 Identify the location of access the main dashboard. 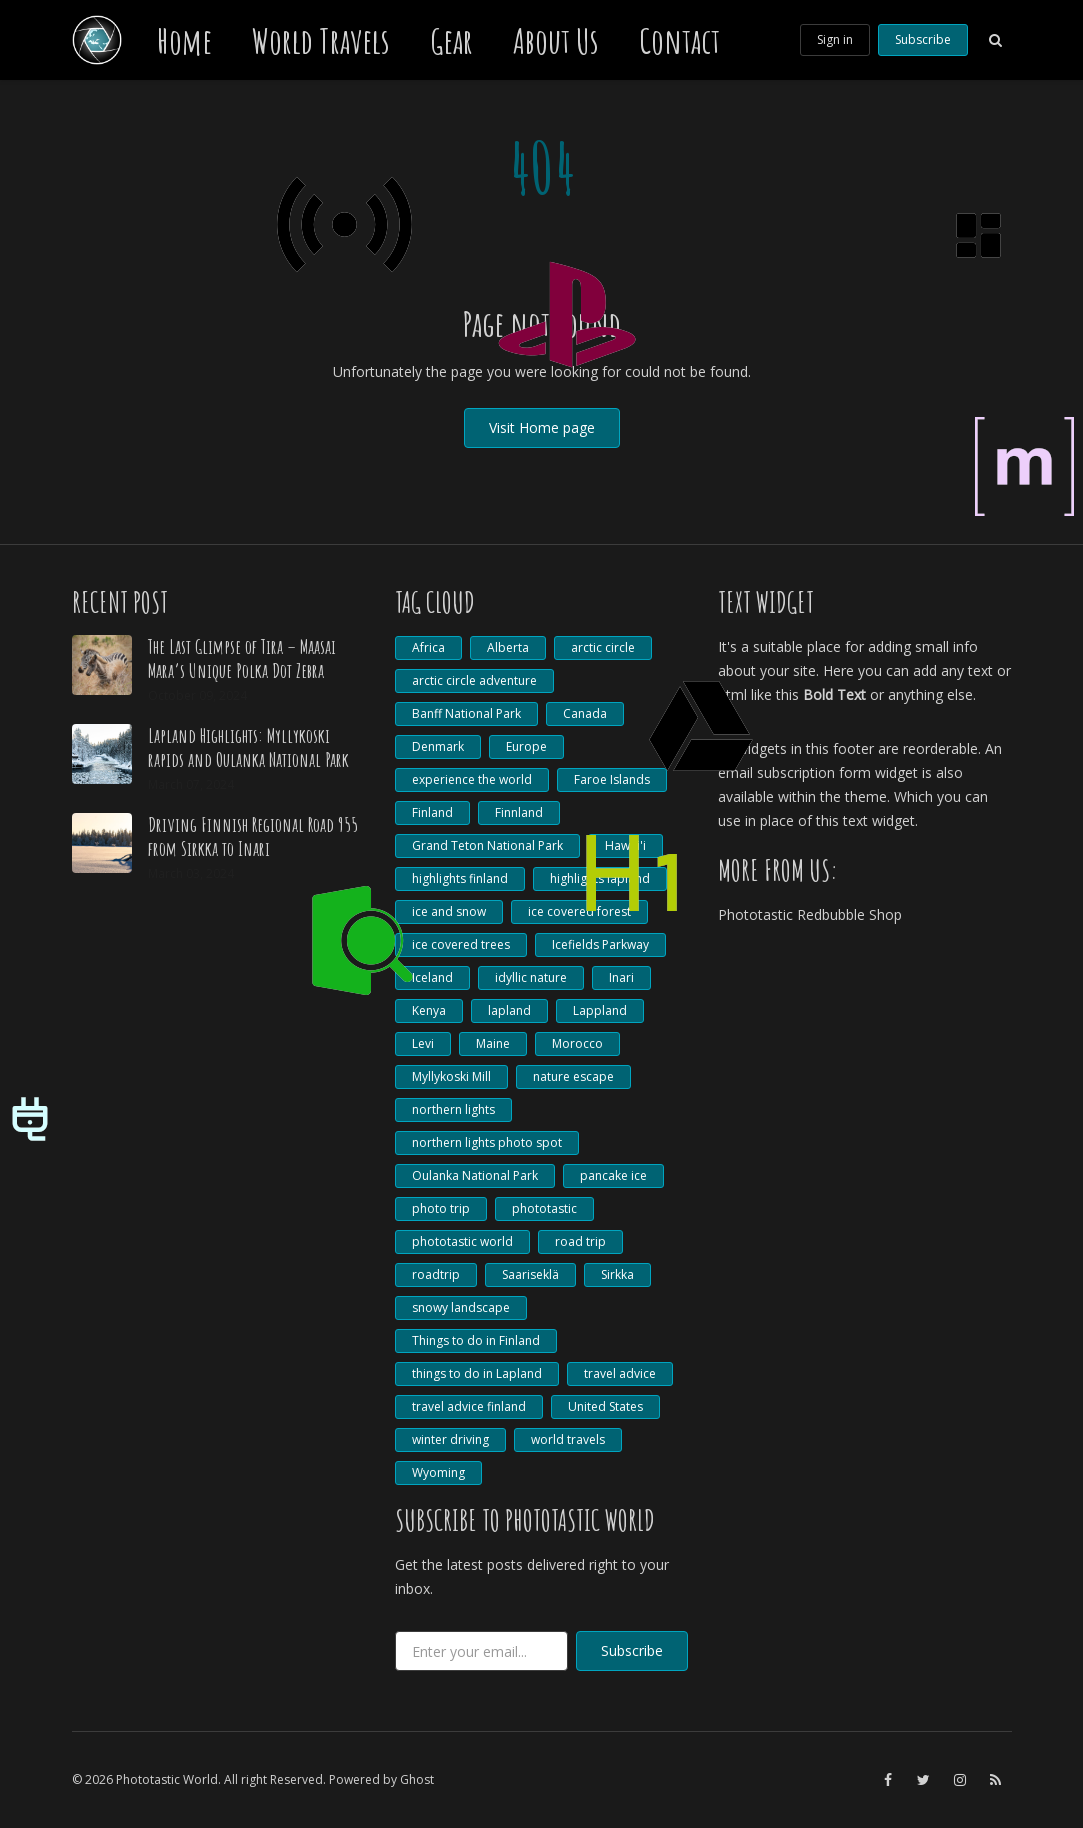
(978, 235).